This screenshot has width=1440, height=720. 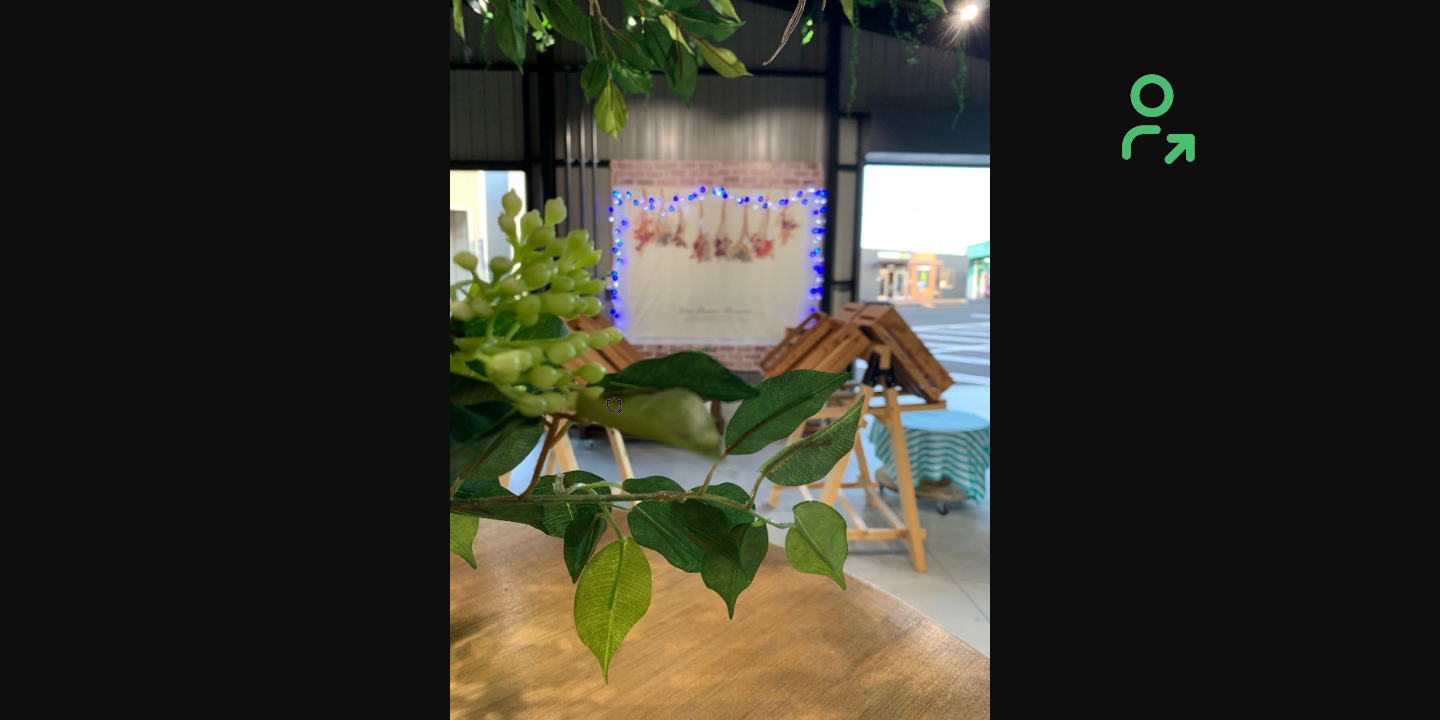 I want to click on share a user profile, so click(x=1152, y=117).